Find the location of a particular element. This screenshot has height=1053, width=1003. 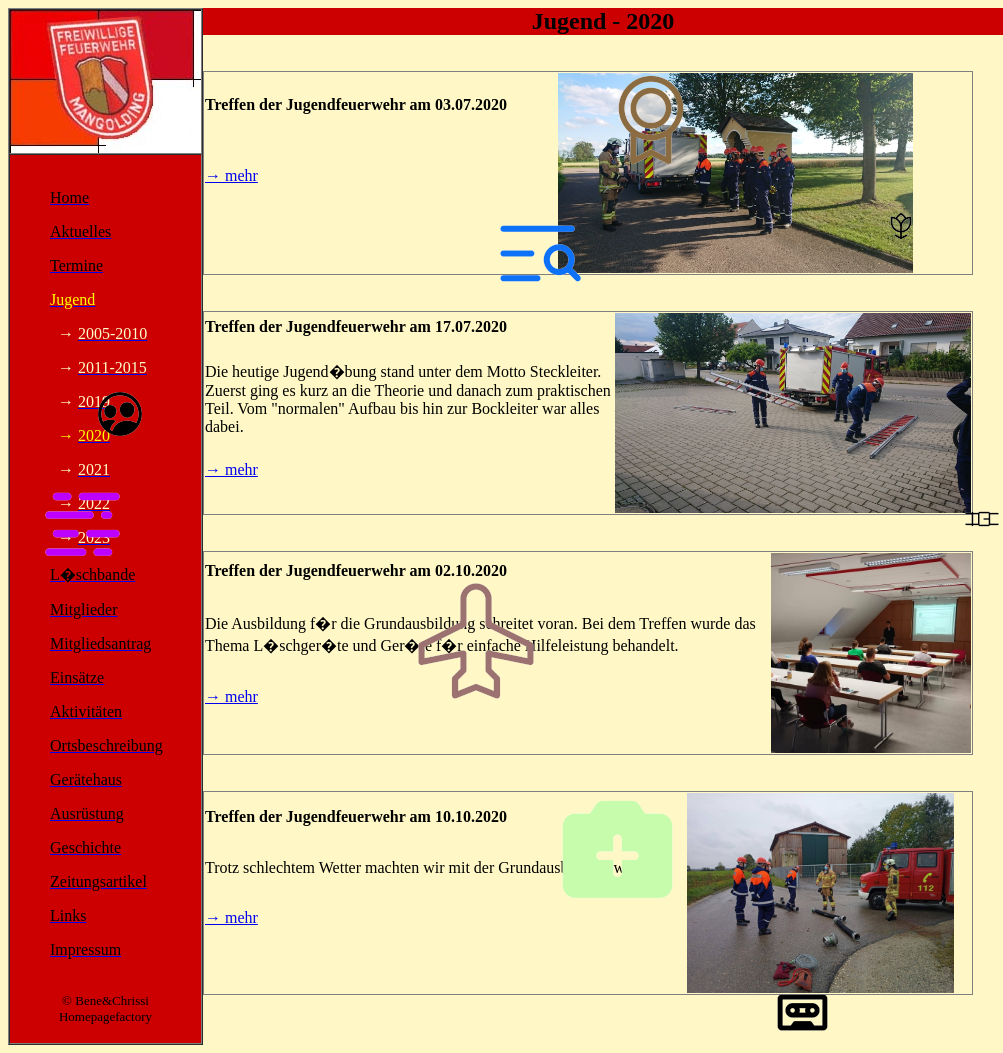

view achievements or awards is located at coordinates (651, 120).